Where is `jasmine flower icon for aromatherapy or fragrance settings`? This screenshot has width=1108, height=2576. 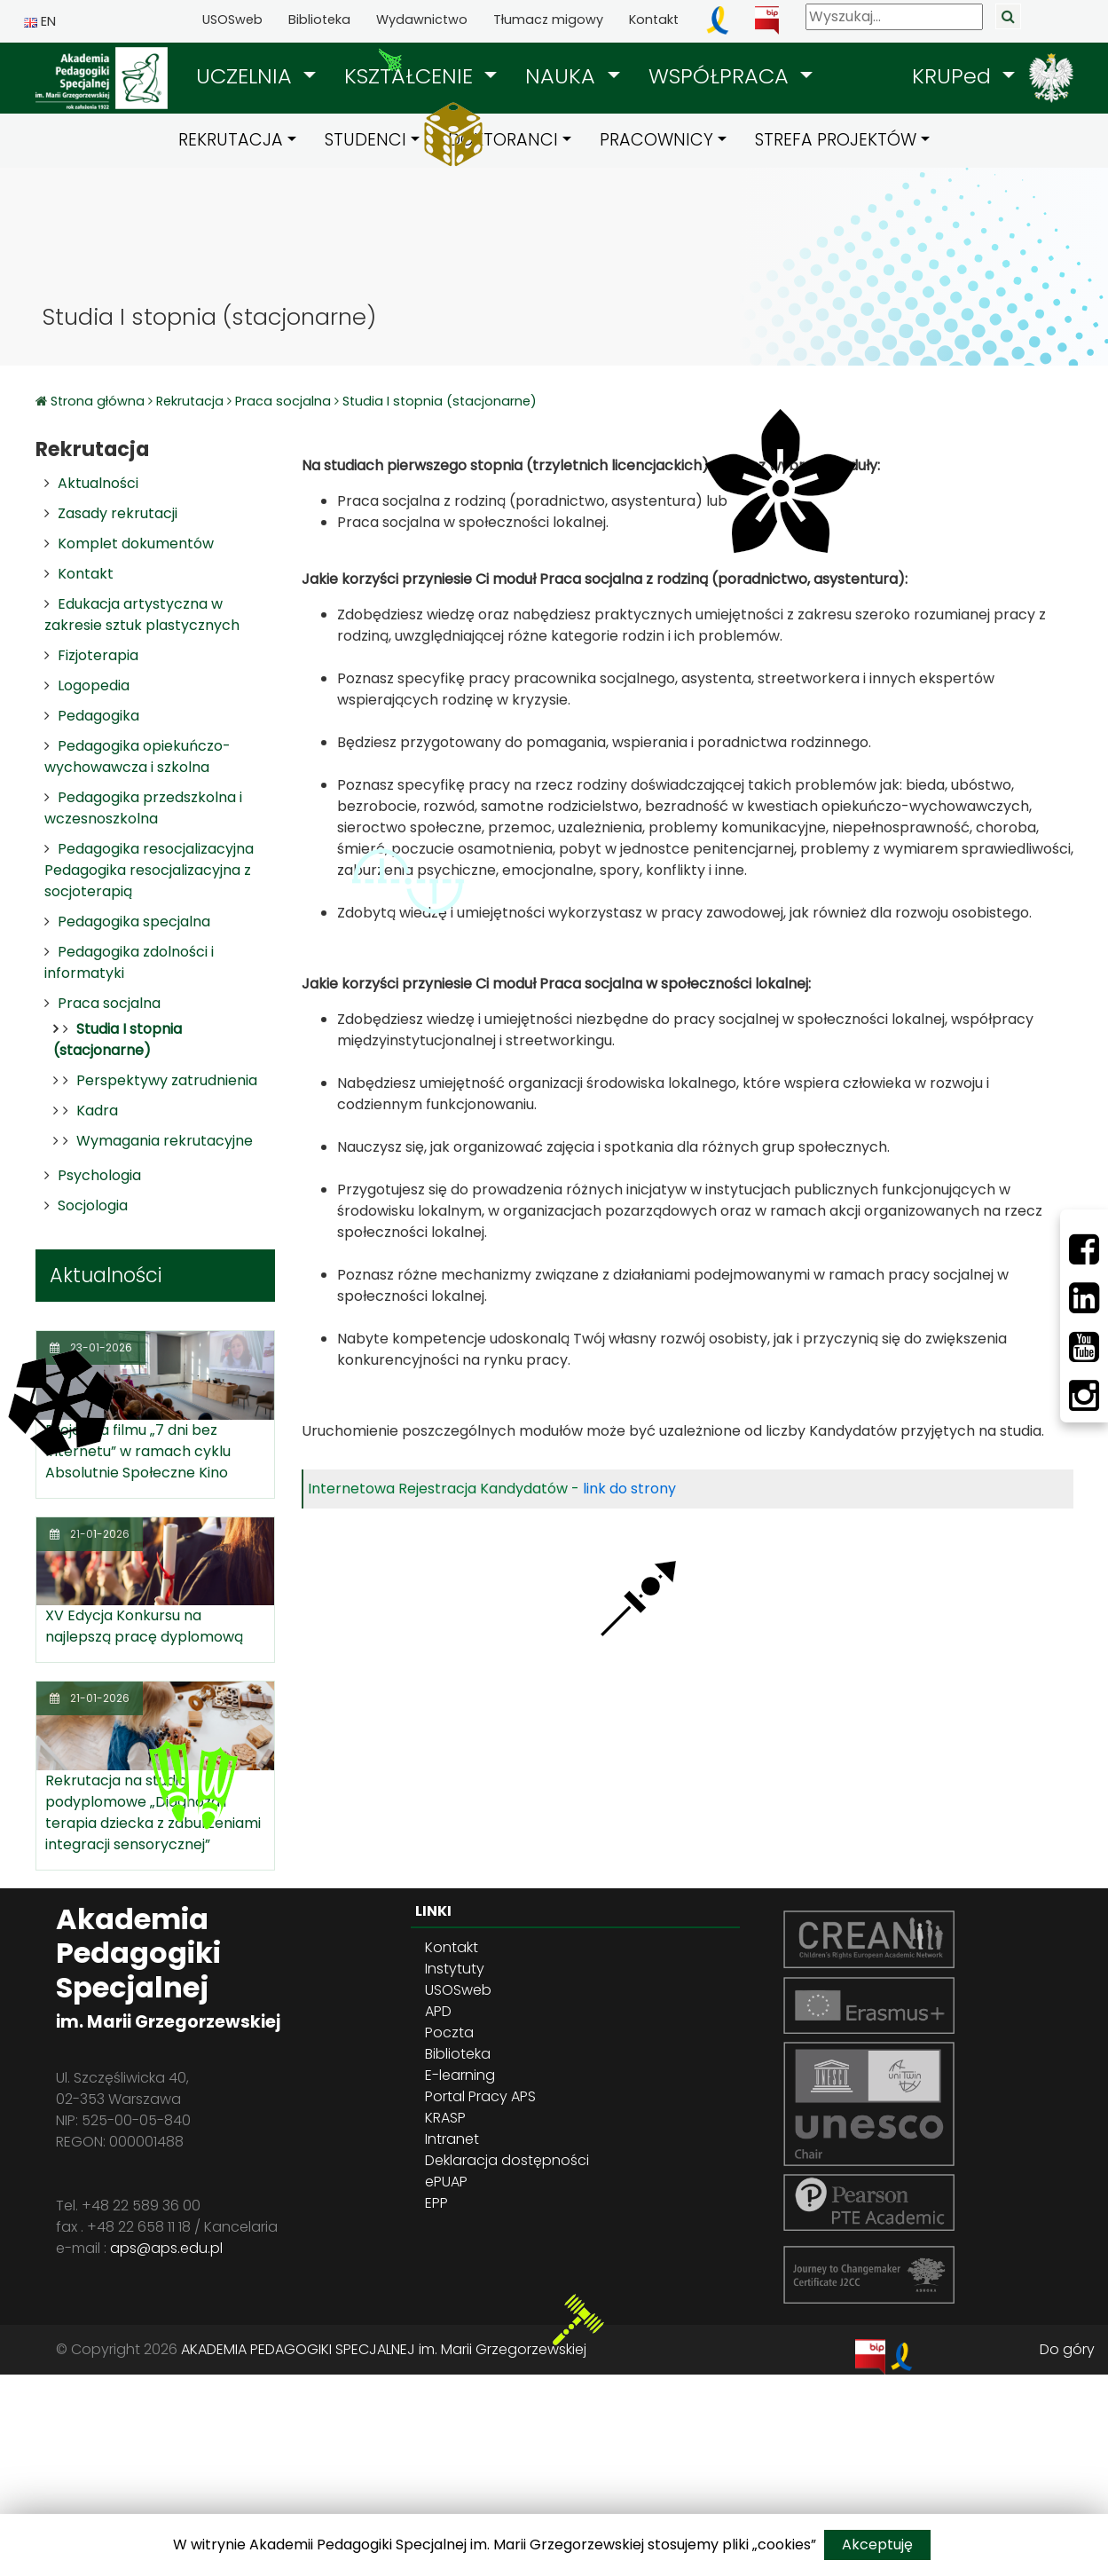
jasmine flower icon for aromatherapy or fragrance settings is located at coordinates (781, 481).